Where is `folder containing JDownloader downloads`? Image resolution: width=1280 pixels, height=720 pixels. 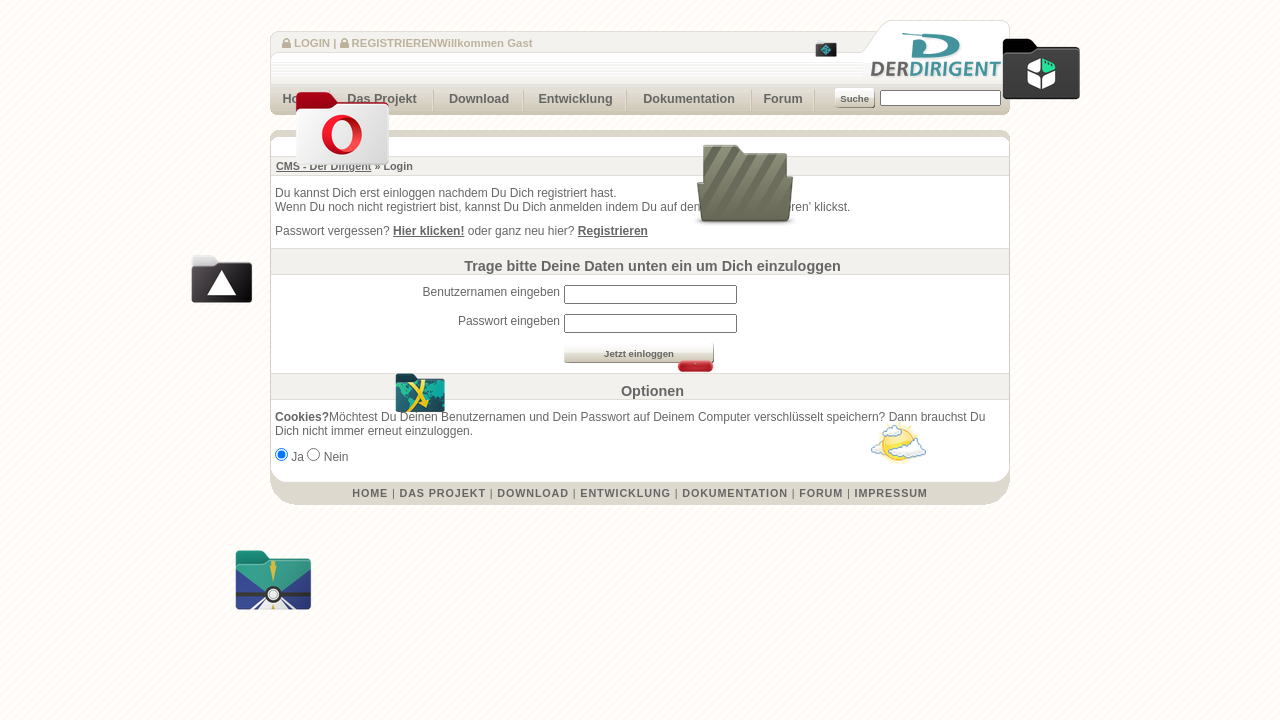
folder containing JDownloader downloads is located at coordinates (420, 394).